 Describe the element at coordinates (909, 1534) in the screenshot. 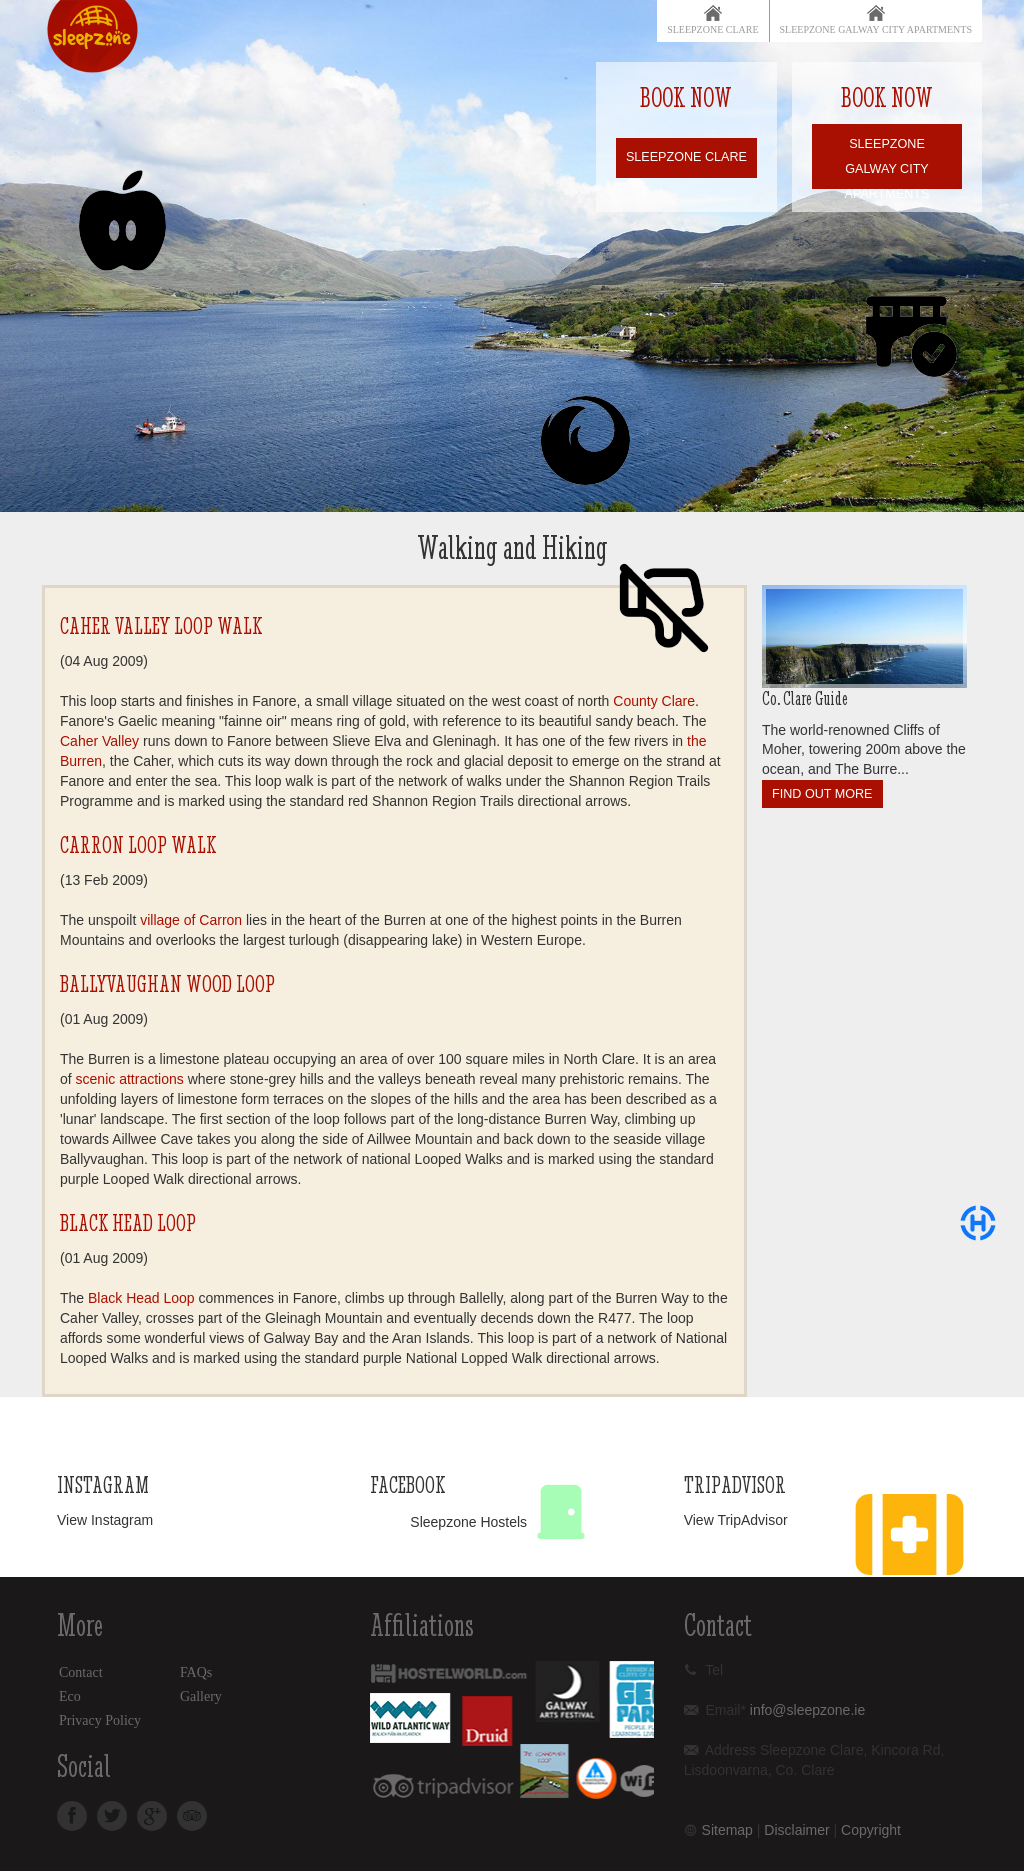

I see `access medical information or first aid resources` at that location.